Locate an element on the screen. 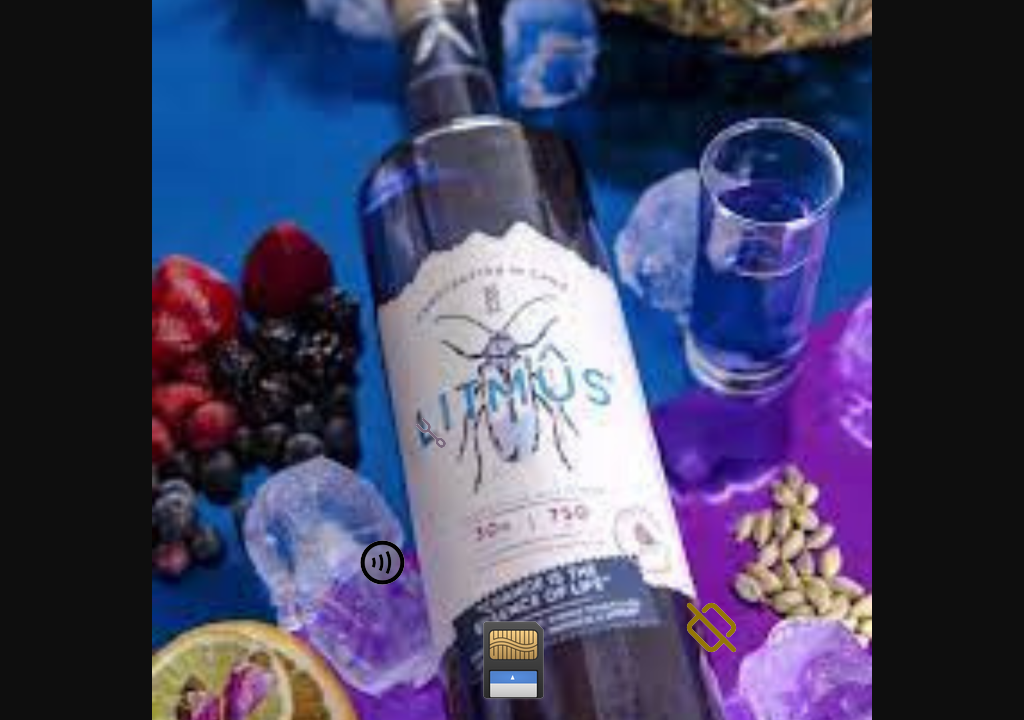 The width and height of the screenshot is (1024, 720). tap to pay with contactless payment is located at coordinates (382, 562).